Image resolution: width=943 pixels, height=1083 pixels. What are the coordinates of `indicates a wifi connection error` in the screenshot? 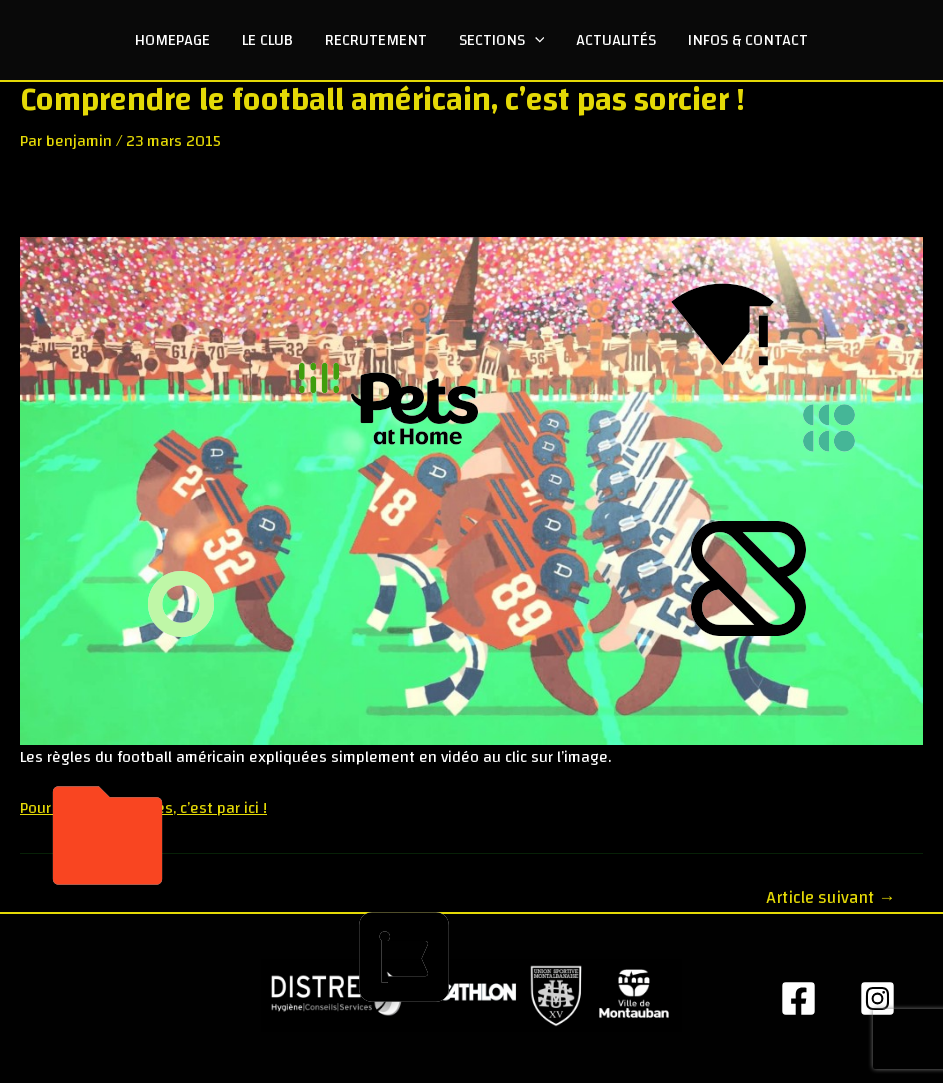 It's located at (722, 324).